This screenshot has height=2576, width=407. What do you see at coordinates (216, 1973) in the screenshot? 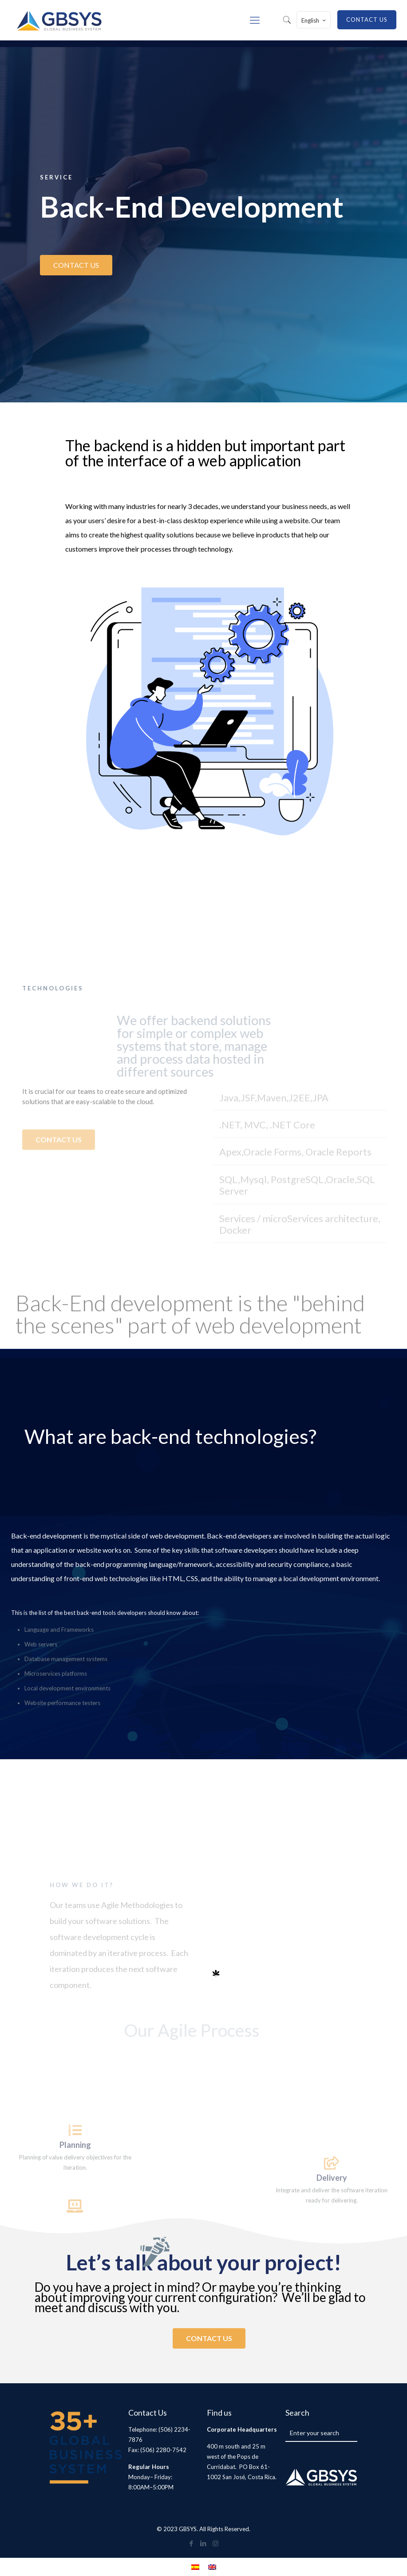
I see `nature or plant category indicator` at bounding box center [216, 1973].